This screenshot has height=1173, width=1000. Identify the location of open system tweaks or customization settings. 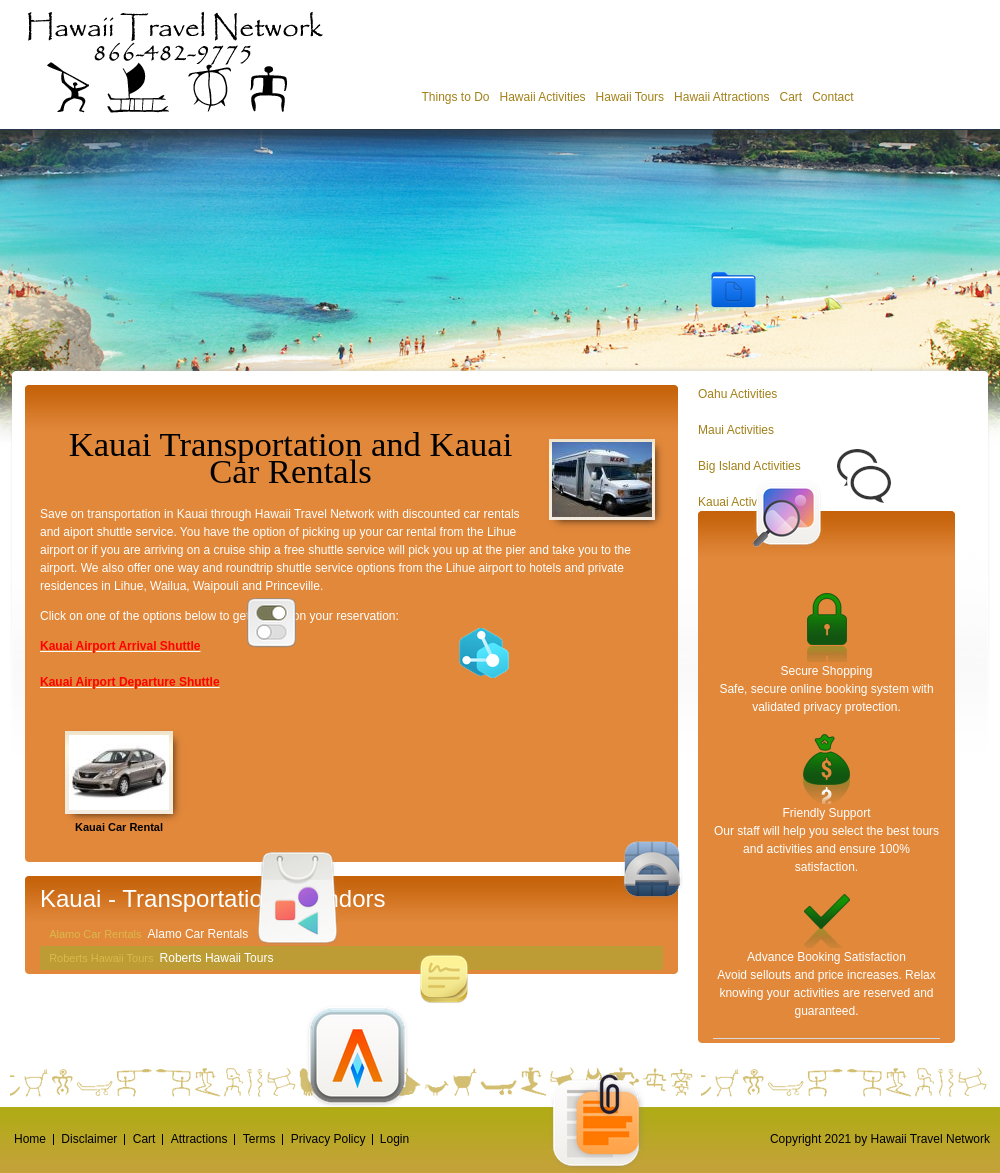
(271, 622).